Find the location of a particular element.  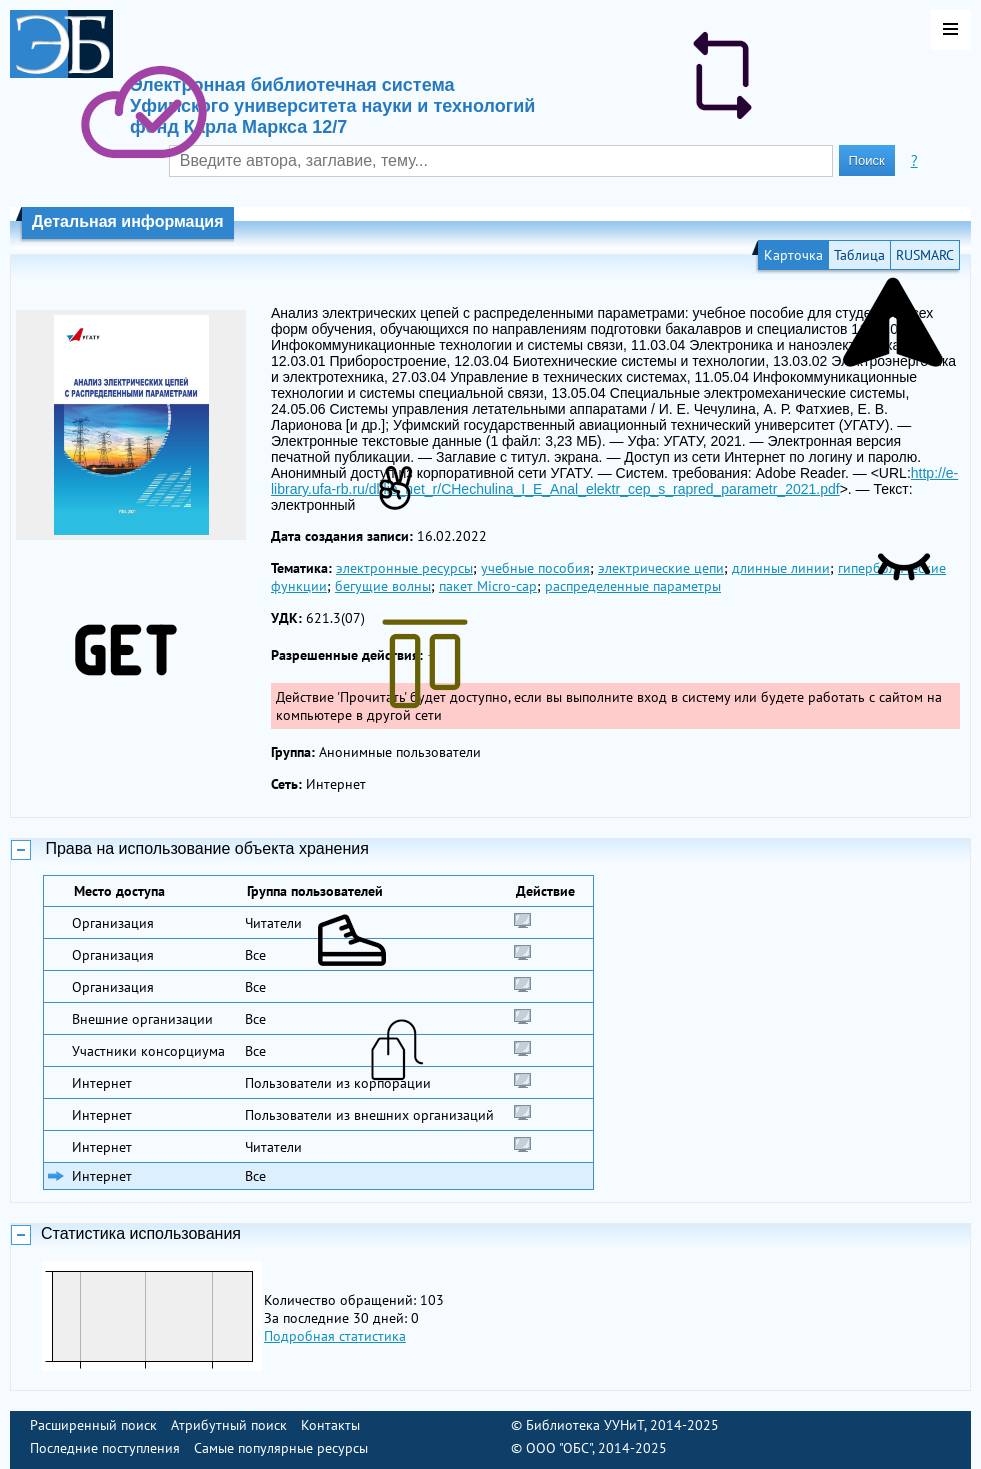

access footwear or shoe category is located at coordinates (348, 942).